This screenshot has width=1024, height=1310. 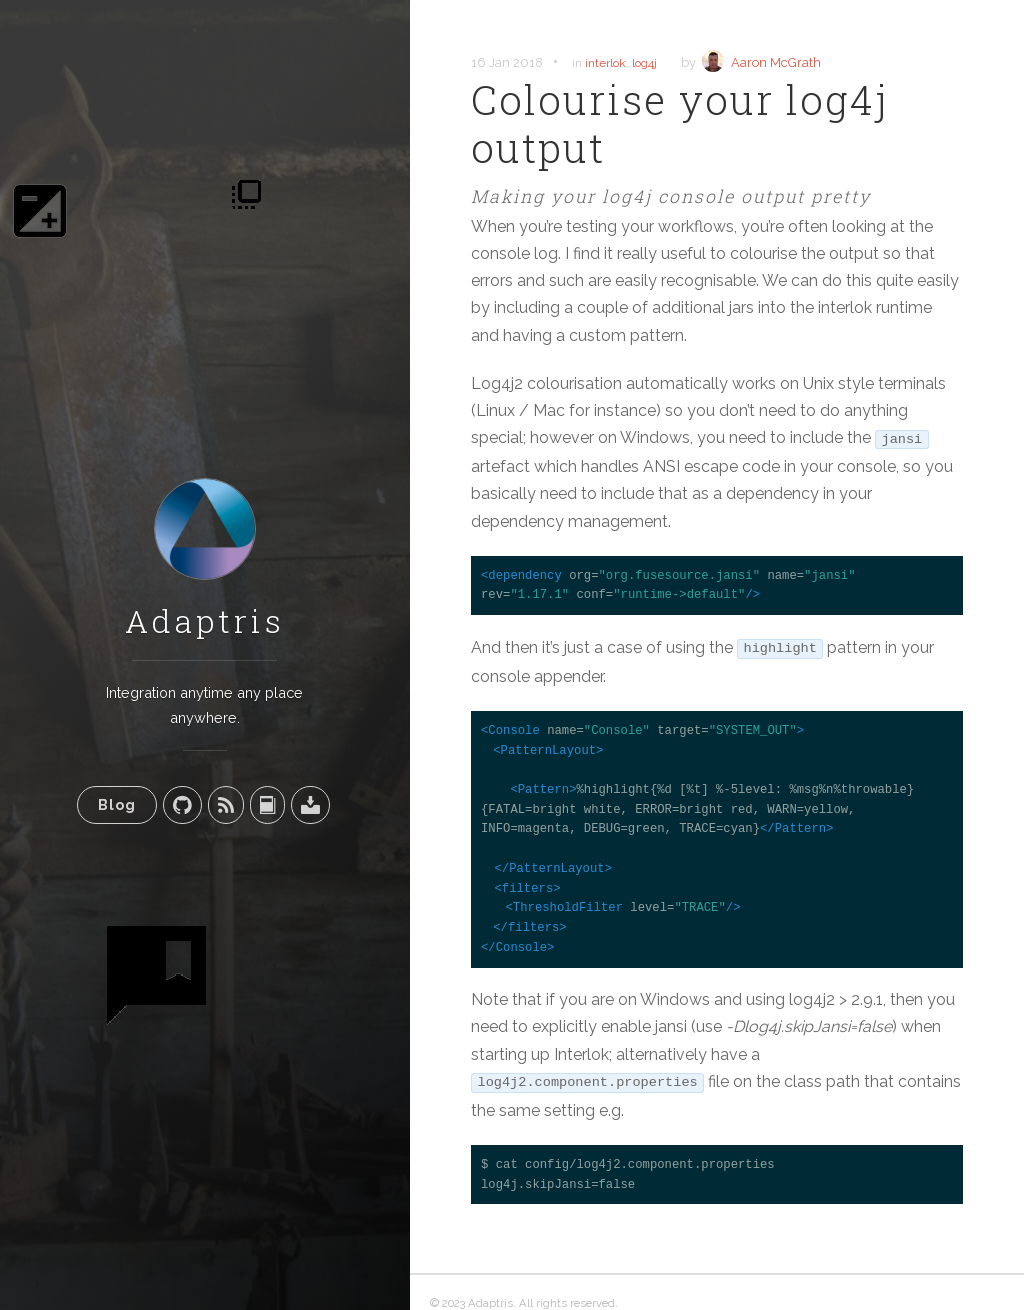 I want to click on bring window to front, so click(x=246, y=194).